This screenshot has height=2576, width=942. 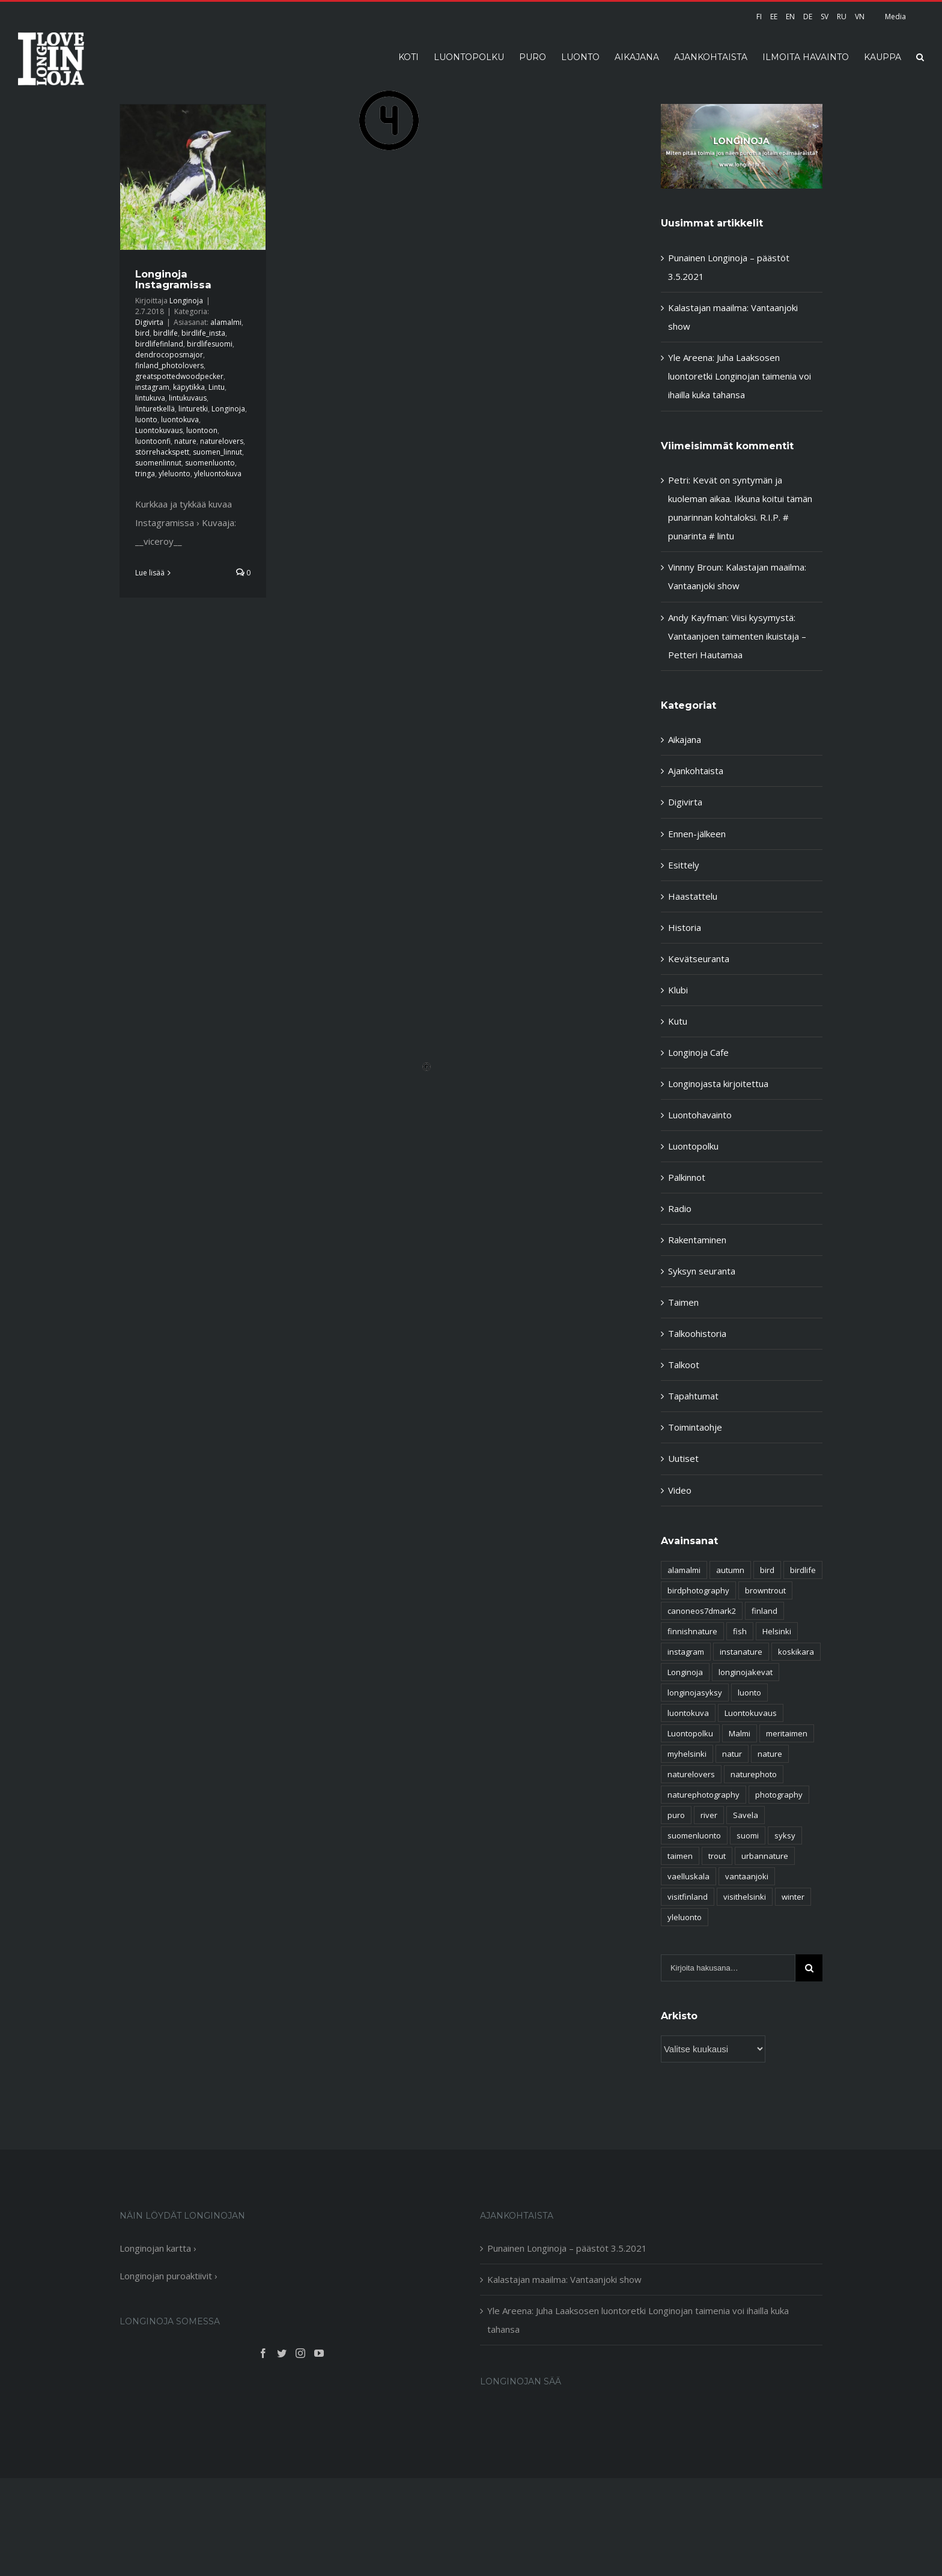 What do you see at coordinates (427, 1067) in the screenshot?
I see `tumble dry on low heat setting` at bounding box center [427, 1067].